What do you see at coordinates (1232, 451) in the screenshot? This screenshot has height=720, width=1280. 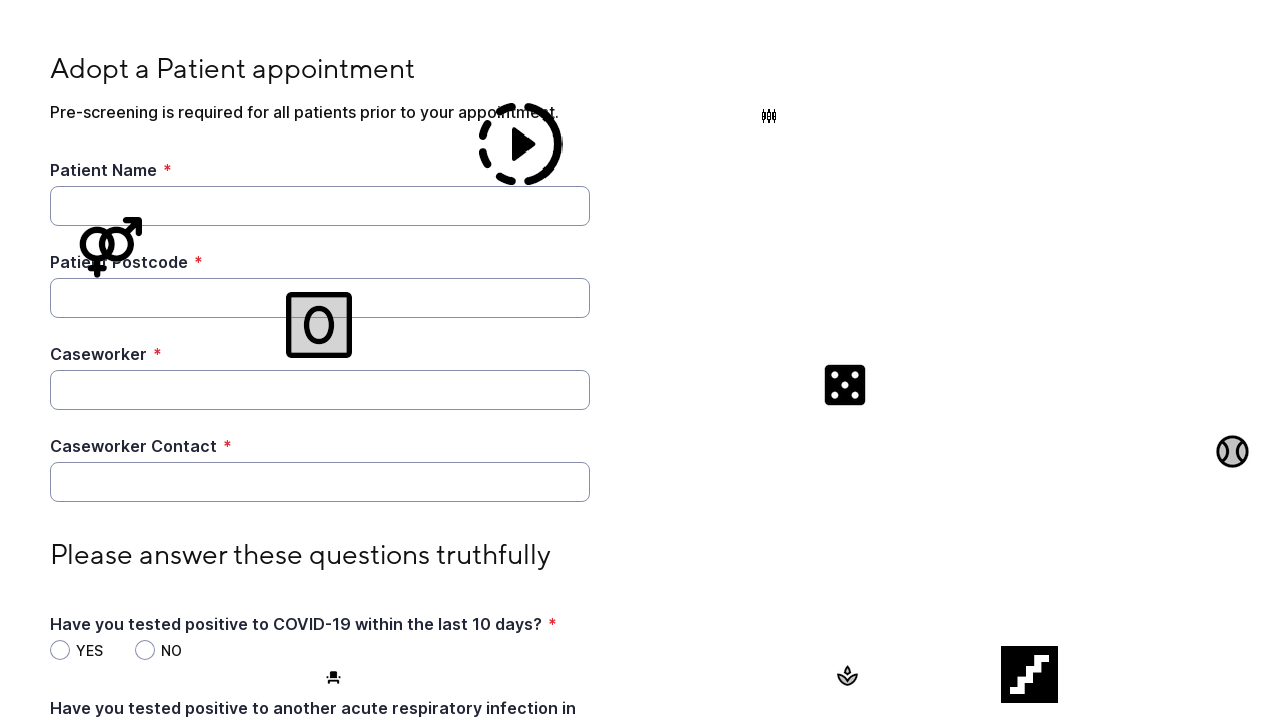 I see `access baseball scores and updates` at bounding box center [1232, 451].